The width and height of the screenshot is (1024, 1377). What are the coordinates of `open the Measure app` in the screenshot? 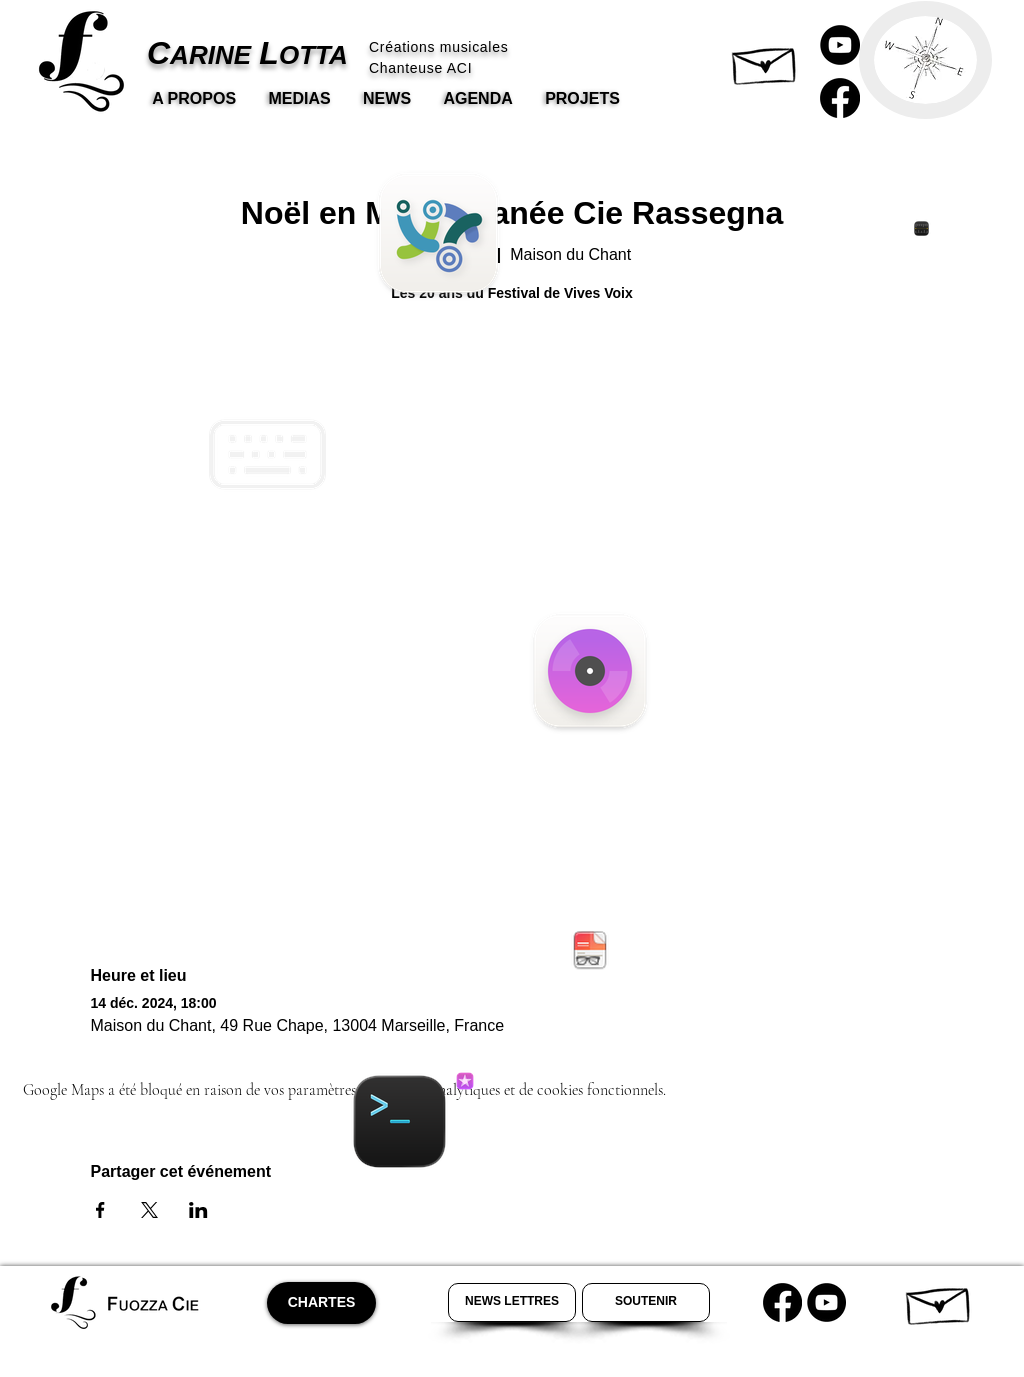 It's located at (921, 228).